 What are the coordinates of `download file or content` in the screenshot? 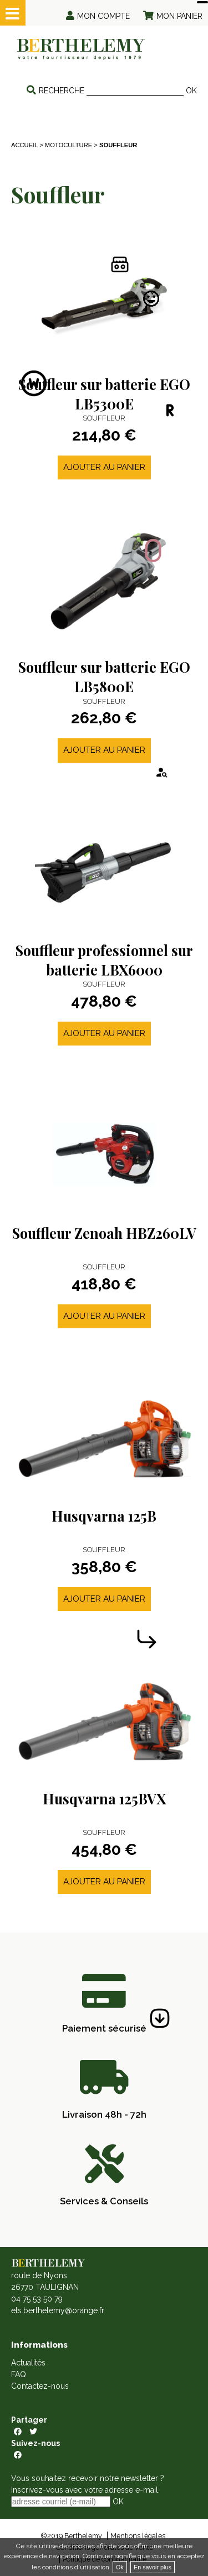 It's located at (160, 2018).